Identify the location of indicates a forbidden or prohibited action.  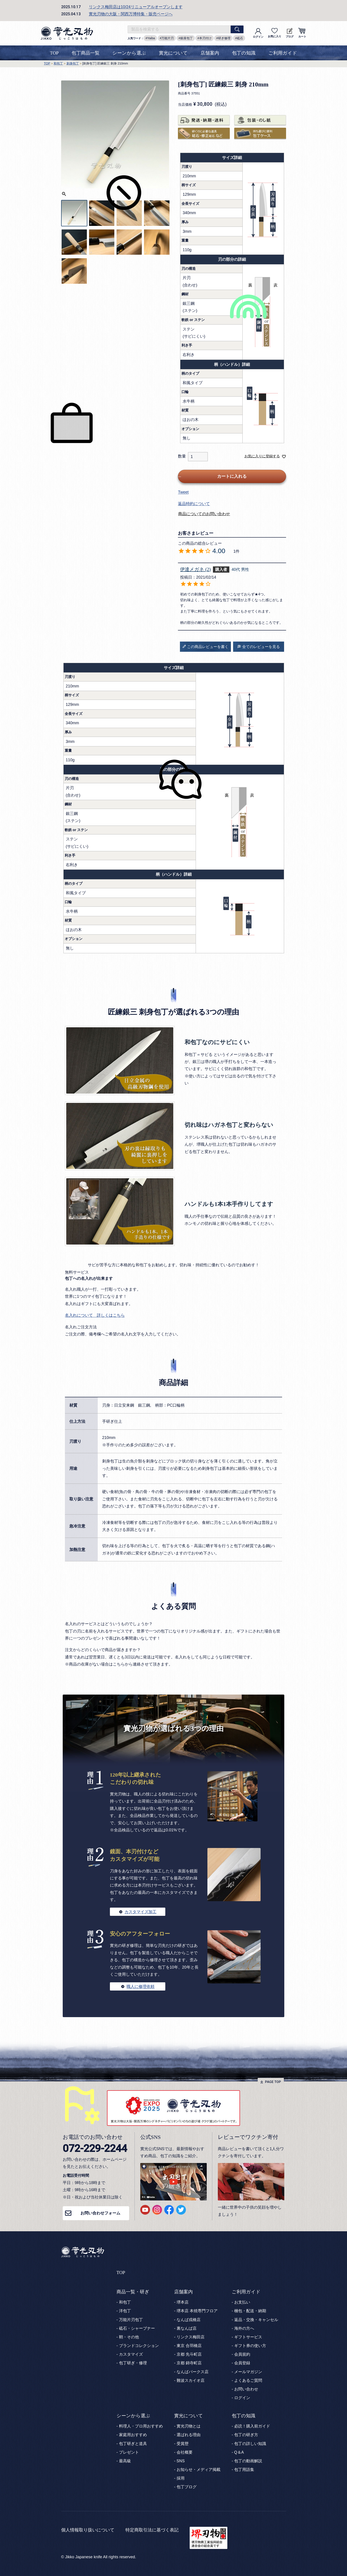
(124, 193).